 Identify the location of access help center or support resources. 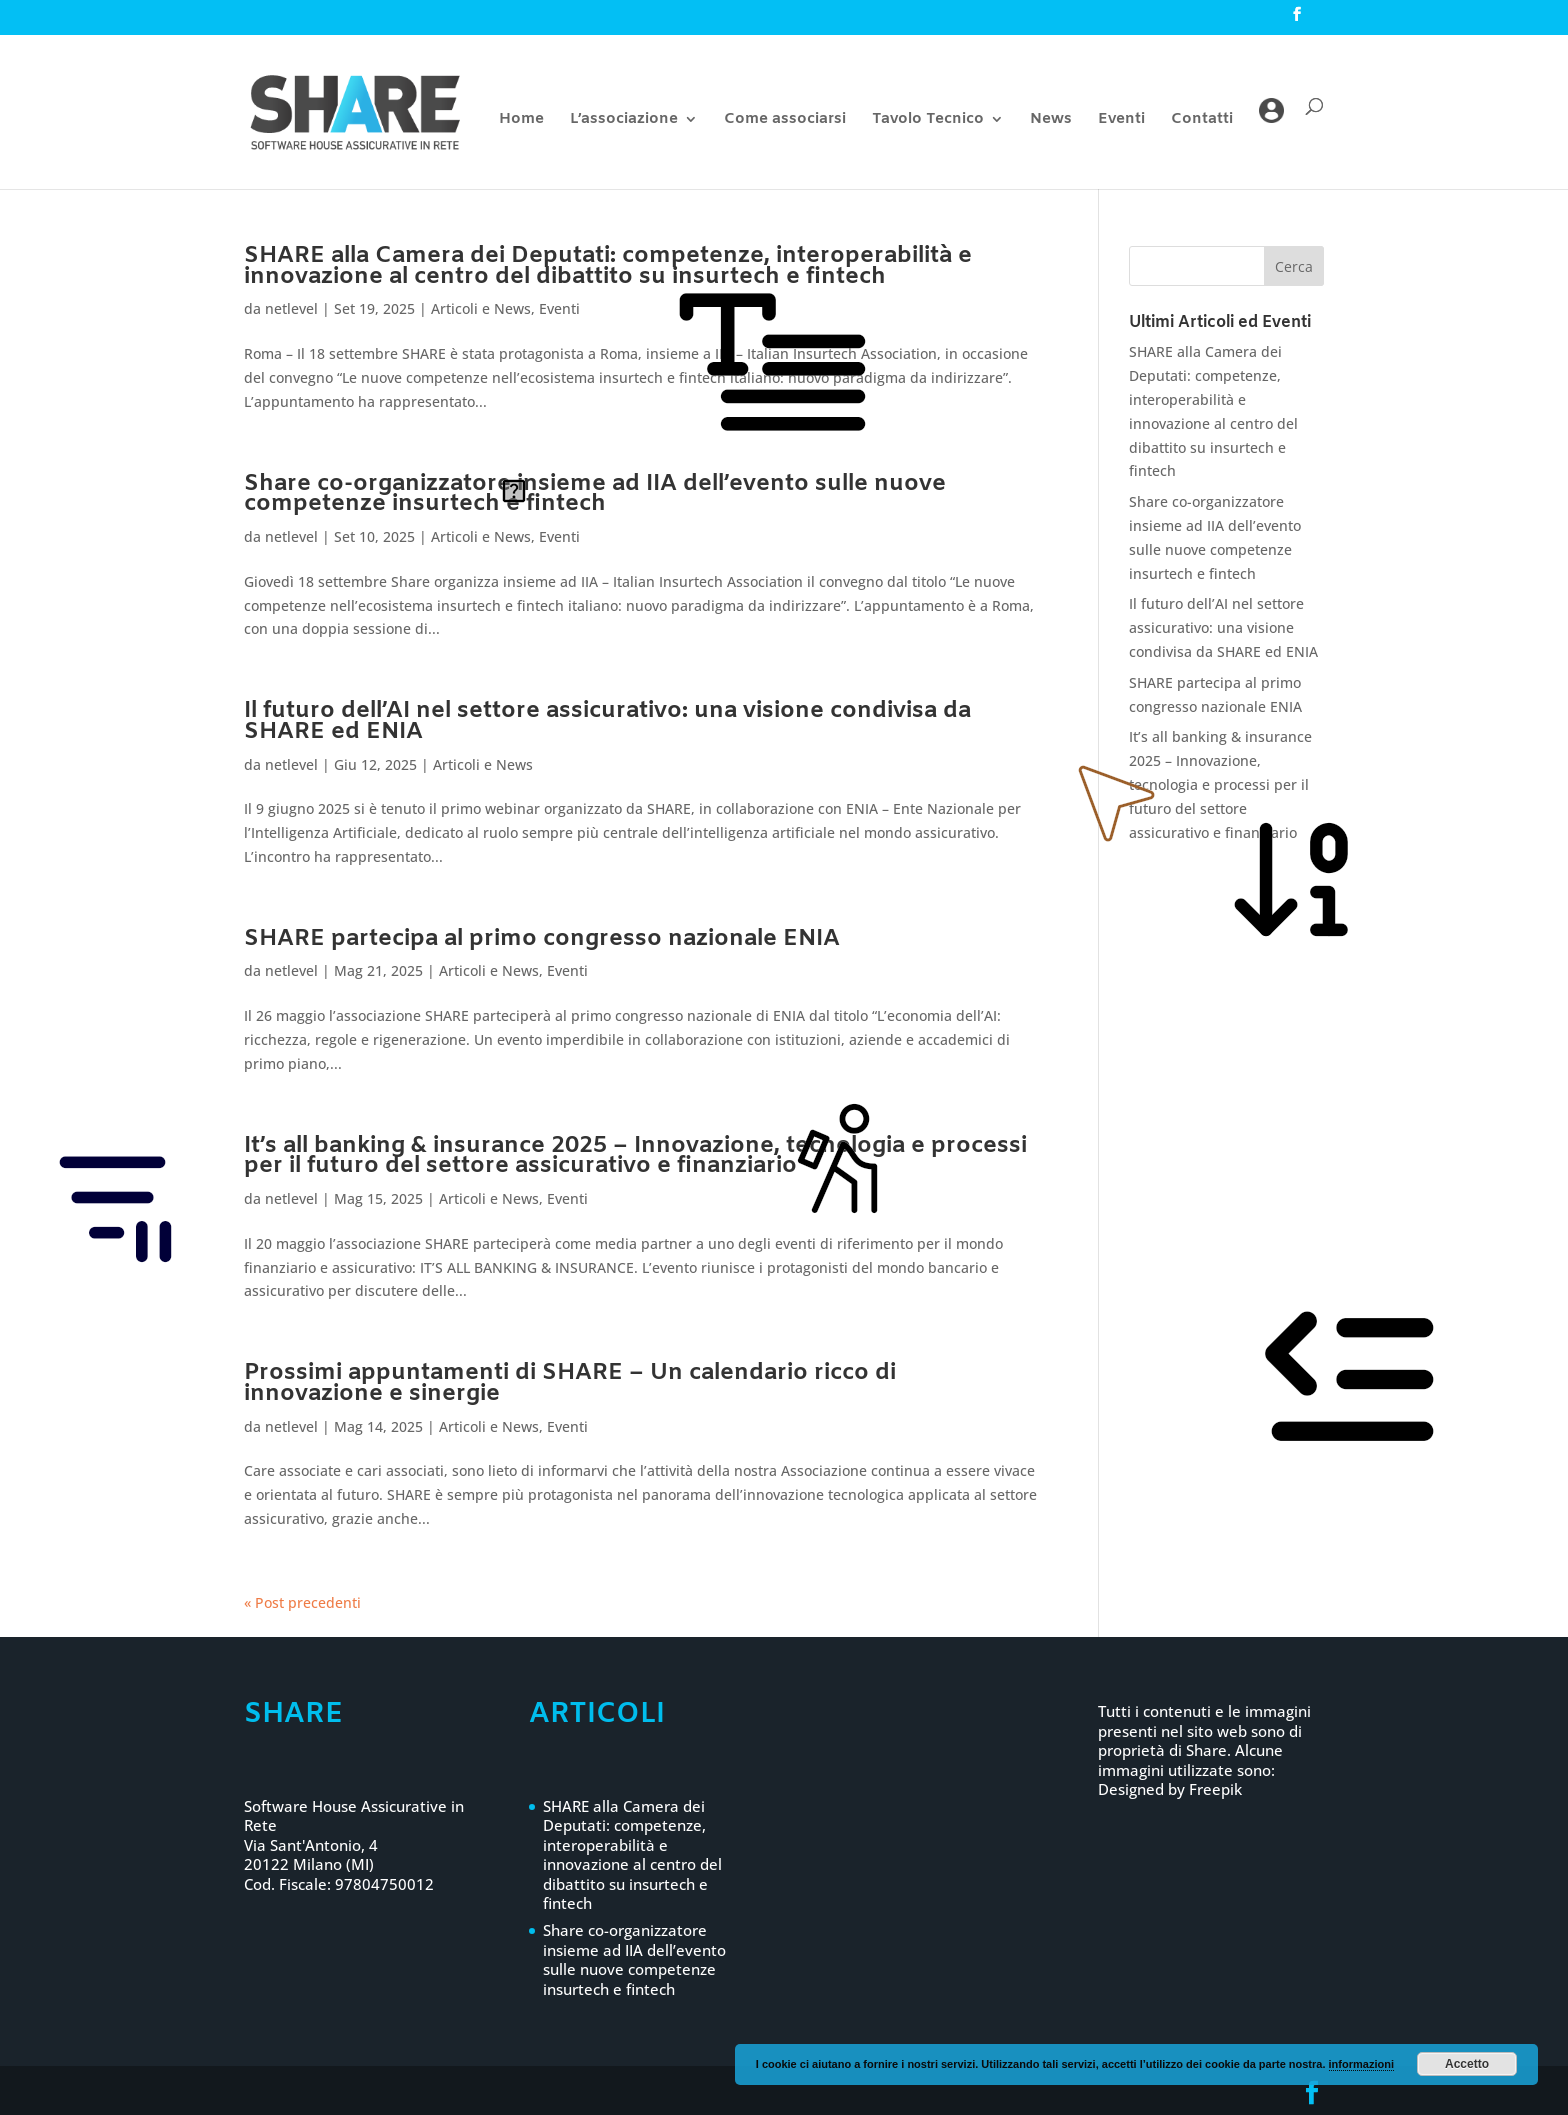
(514, 491).